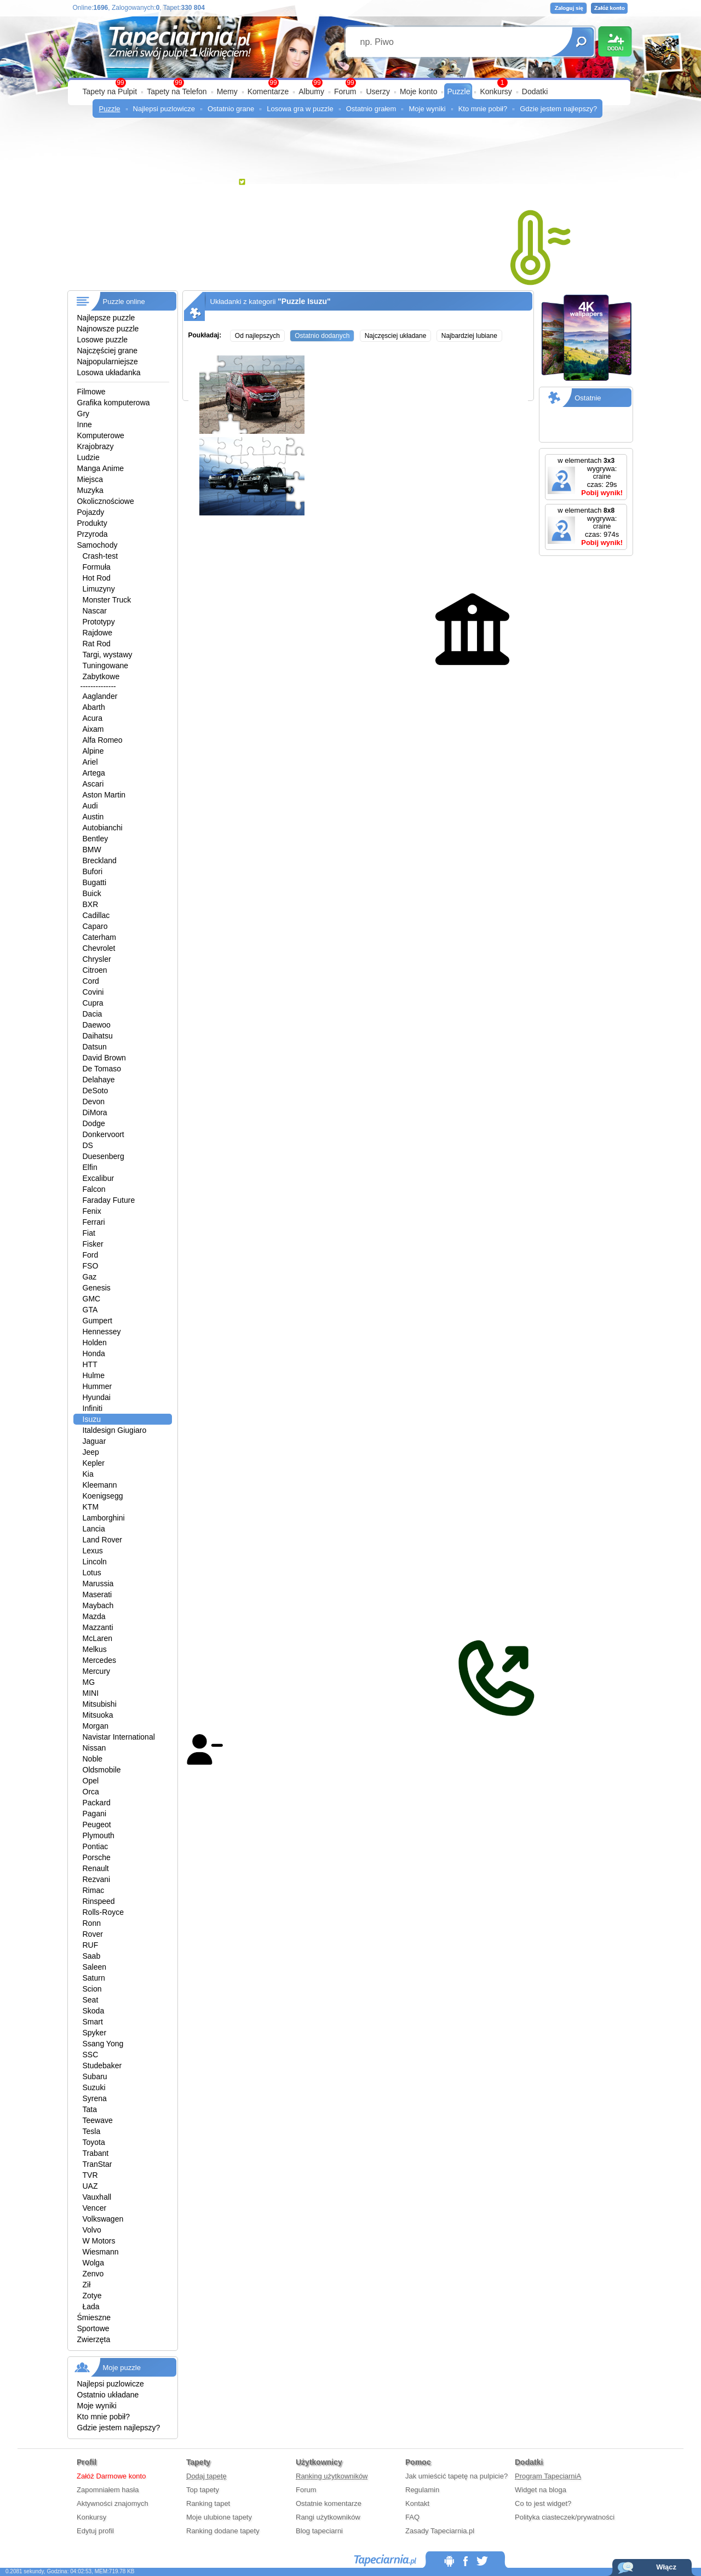 This screenshot has width=701, height=2576. Describe the element at coordinates (203, 1749) in the screenshot. I see `remove a user or contact` at that location.